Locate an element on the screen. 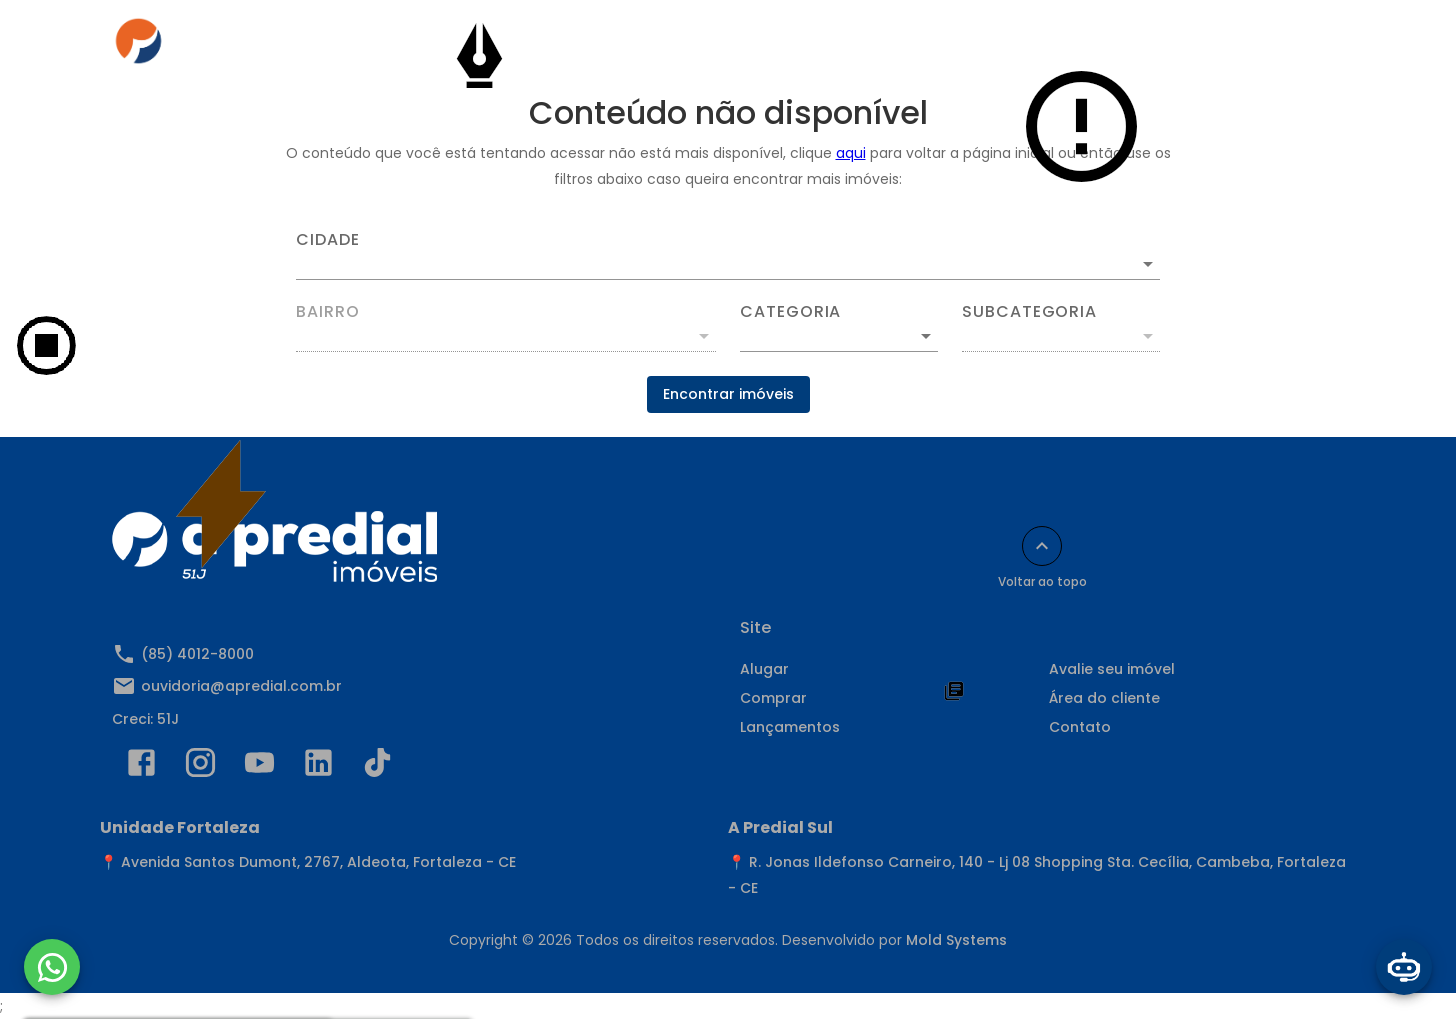 This screenshot has width=1456, height=1019. indicates quick actions or instant features is located at coordinates (221, 504).